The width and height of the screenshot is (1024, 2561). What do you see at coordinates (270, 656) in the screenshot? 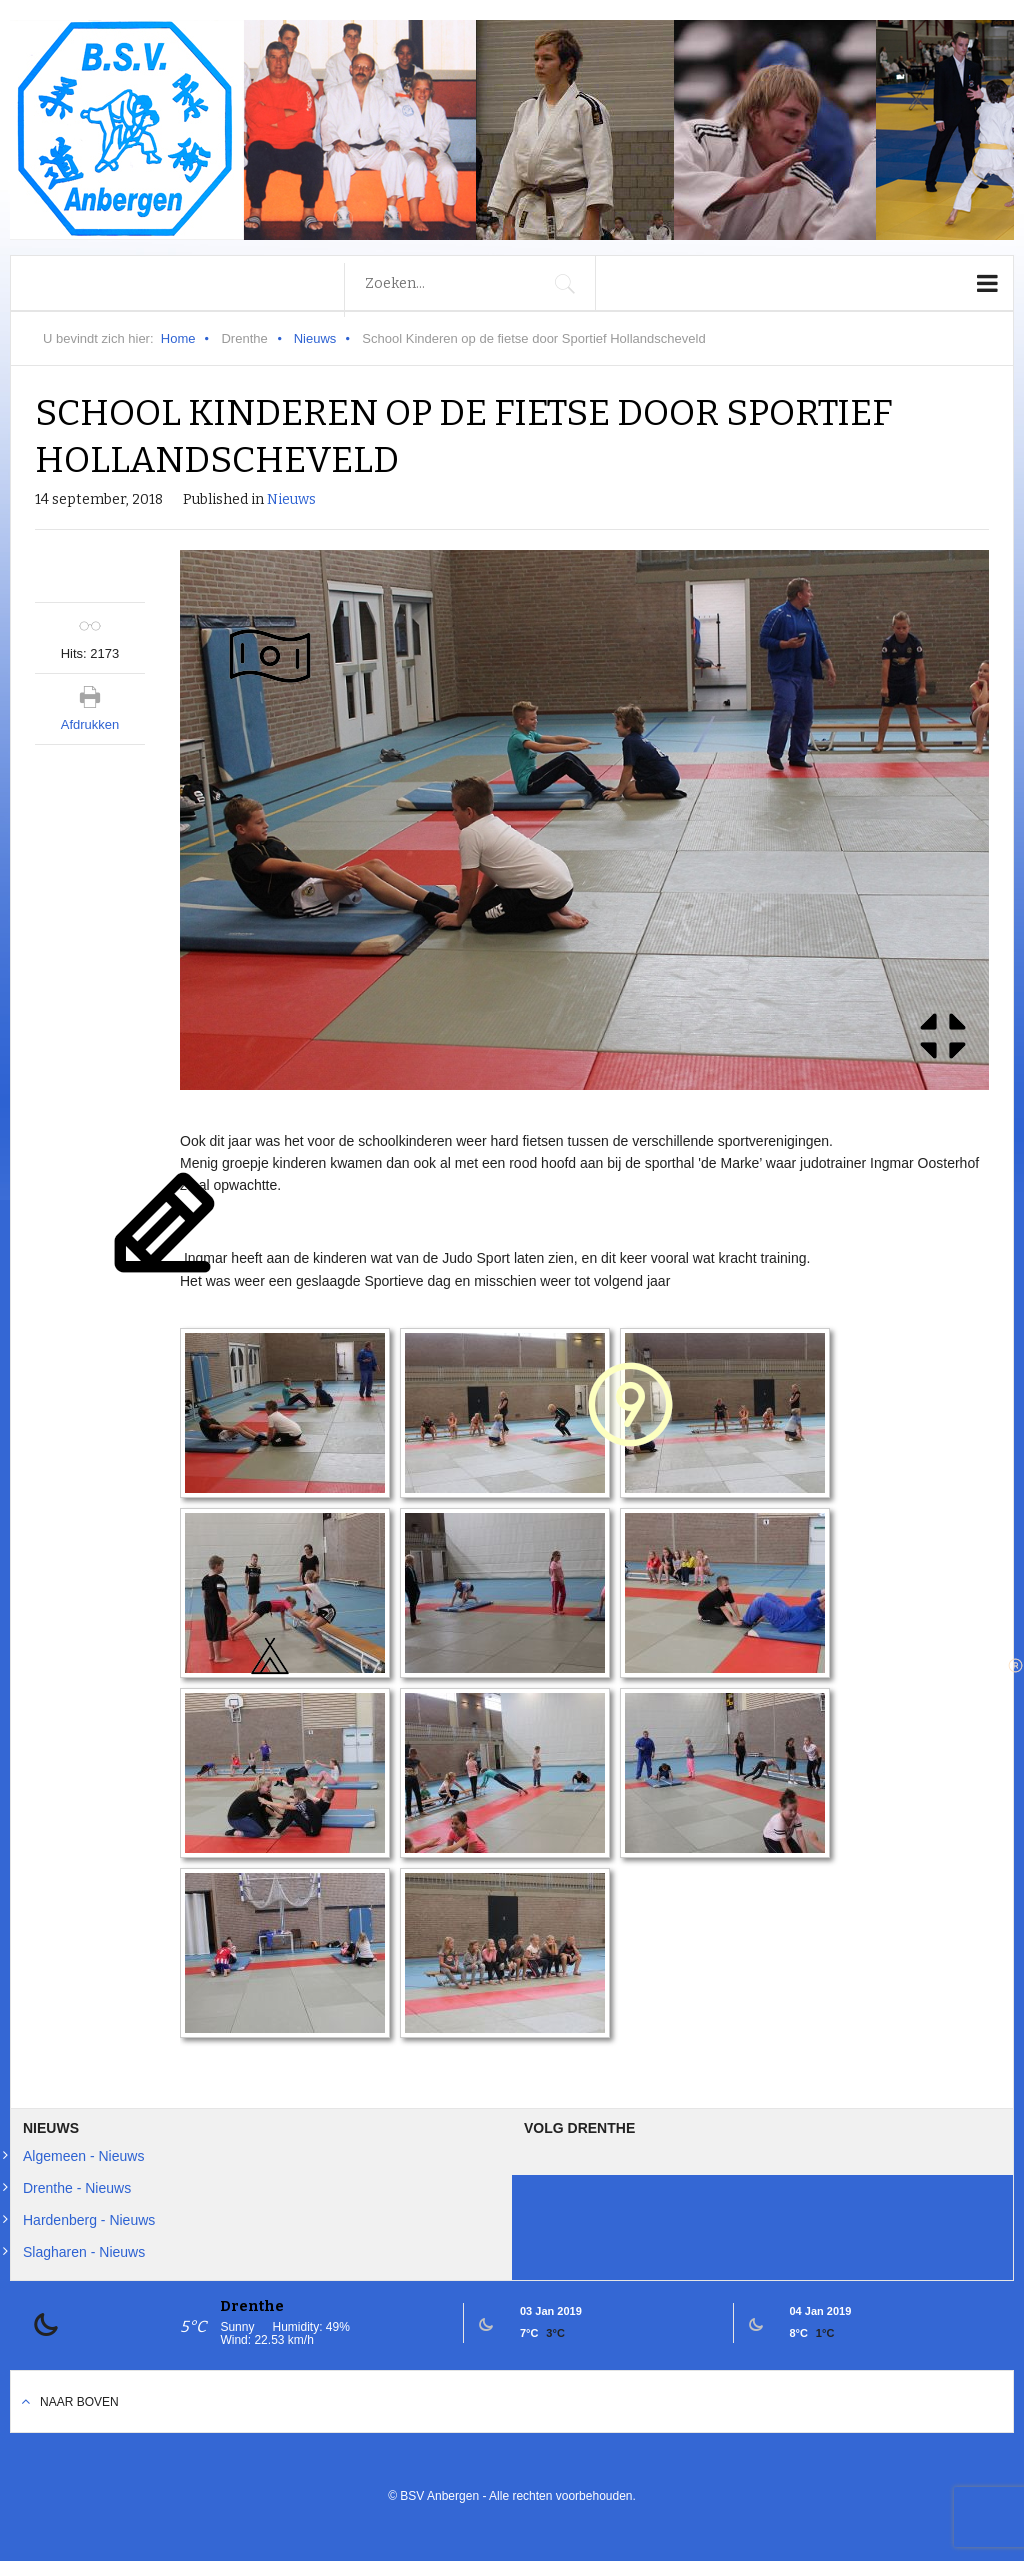
I see `view currency or payment options` at bounding box center [270, 656].